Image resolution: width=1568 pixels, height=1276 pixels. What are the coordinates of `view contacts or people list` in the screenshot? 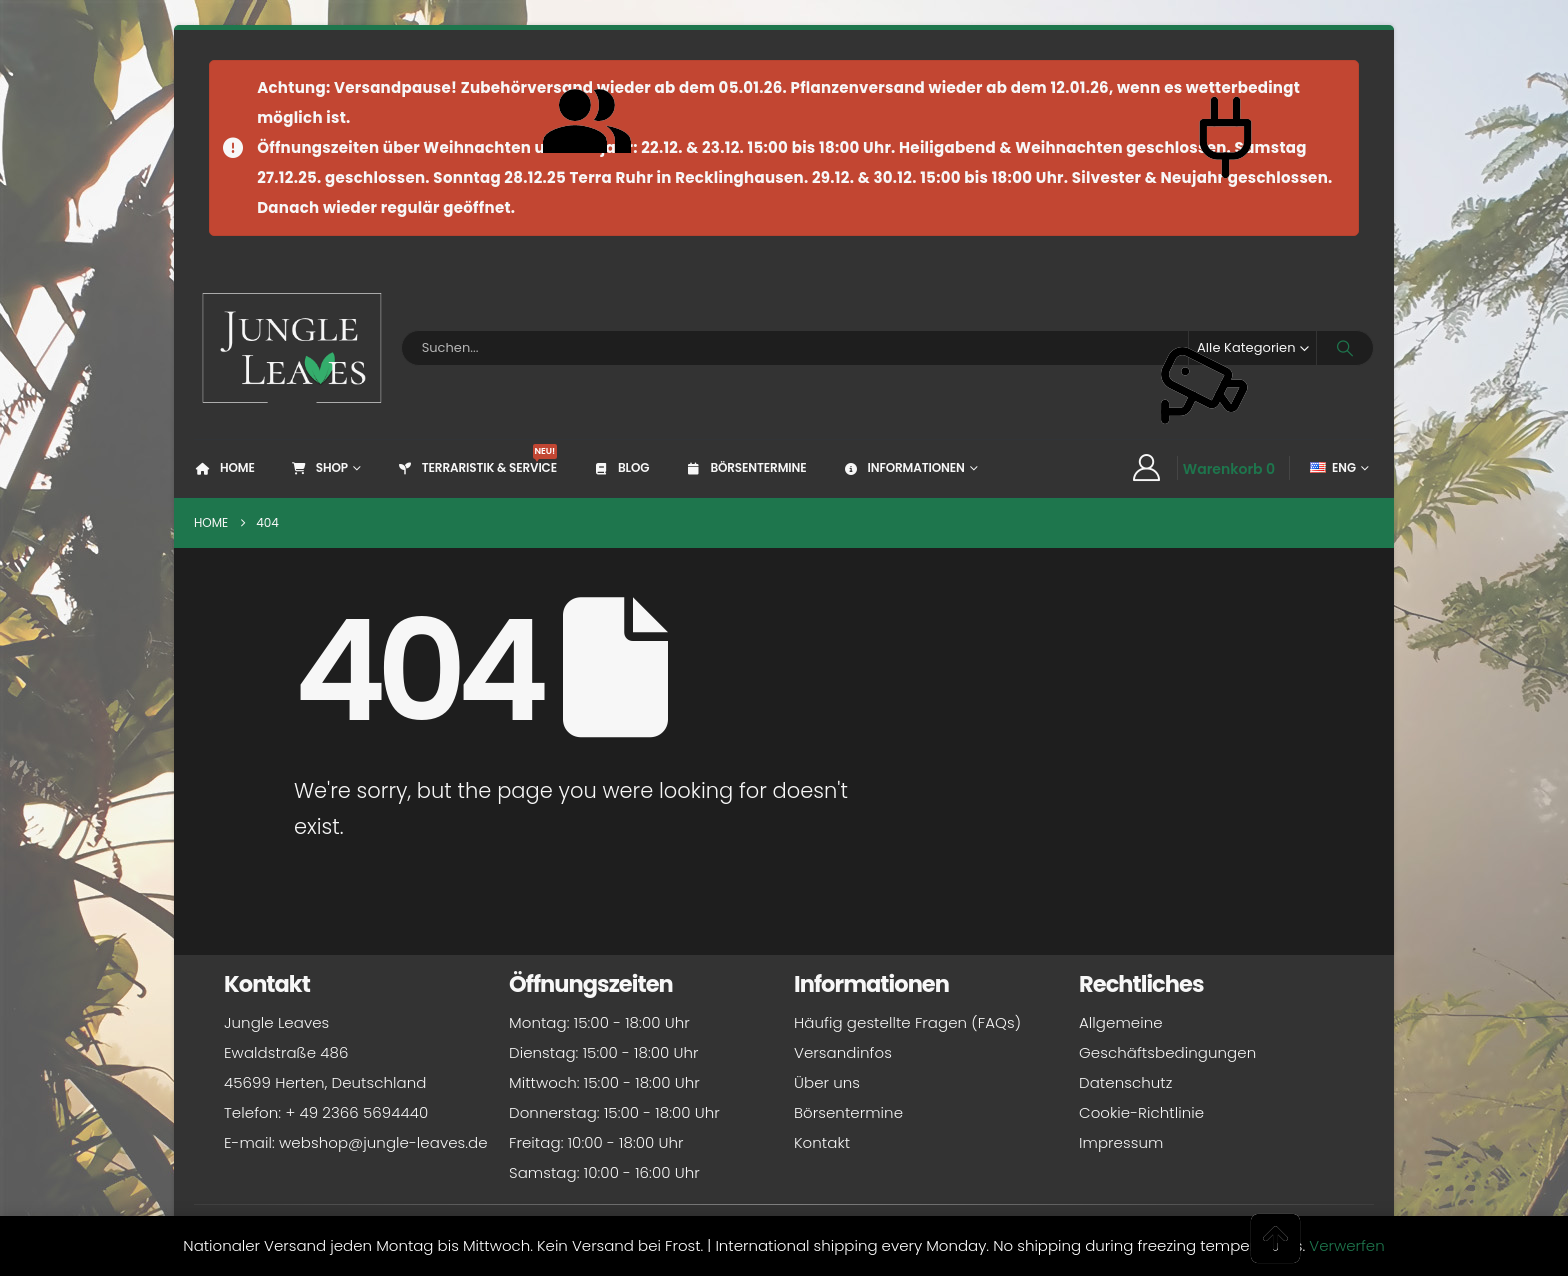 It's located at (587, 121).